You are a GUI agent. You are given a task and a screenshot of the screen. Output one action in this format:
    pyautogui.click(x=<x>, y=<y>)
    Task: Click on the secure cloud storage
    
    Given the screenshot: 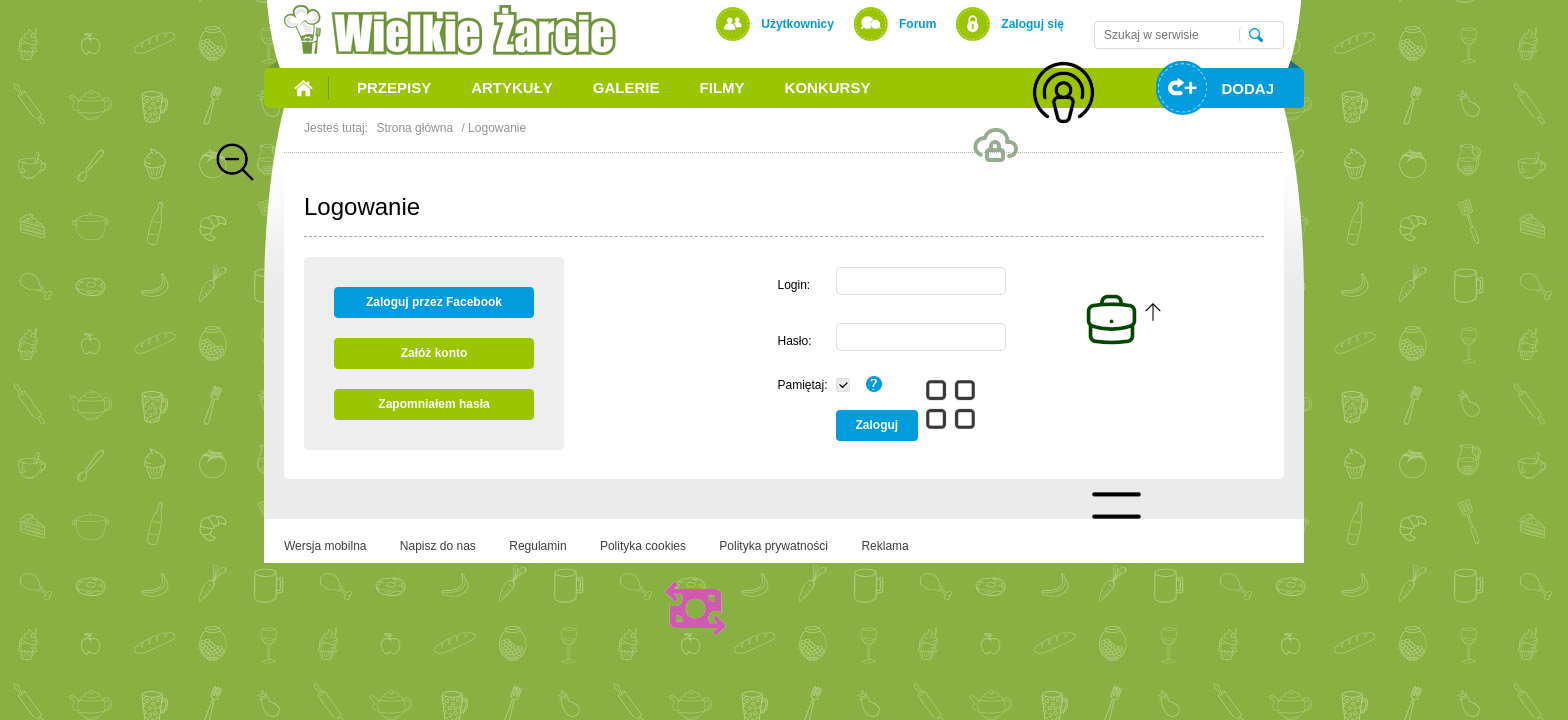 What is the action you would take?
    pyautogui.click(x=995, y=144)
    